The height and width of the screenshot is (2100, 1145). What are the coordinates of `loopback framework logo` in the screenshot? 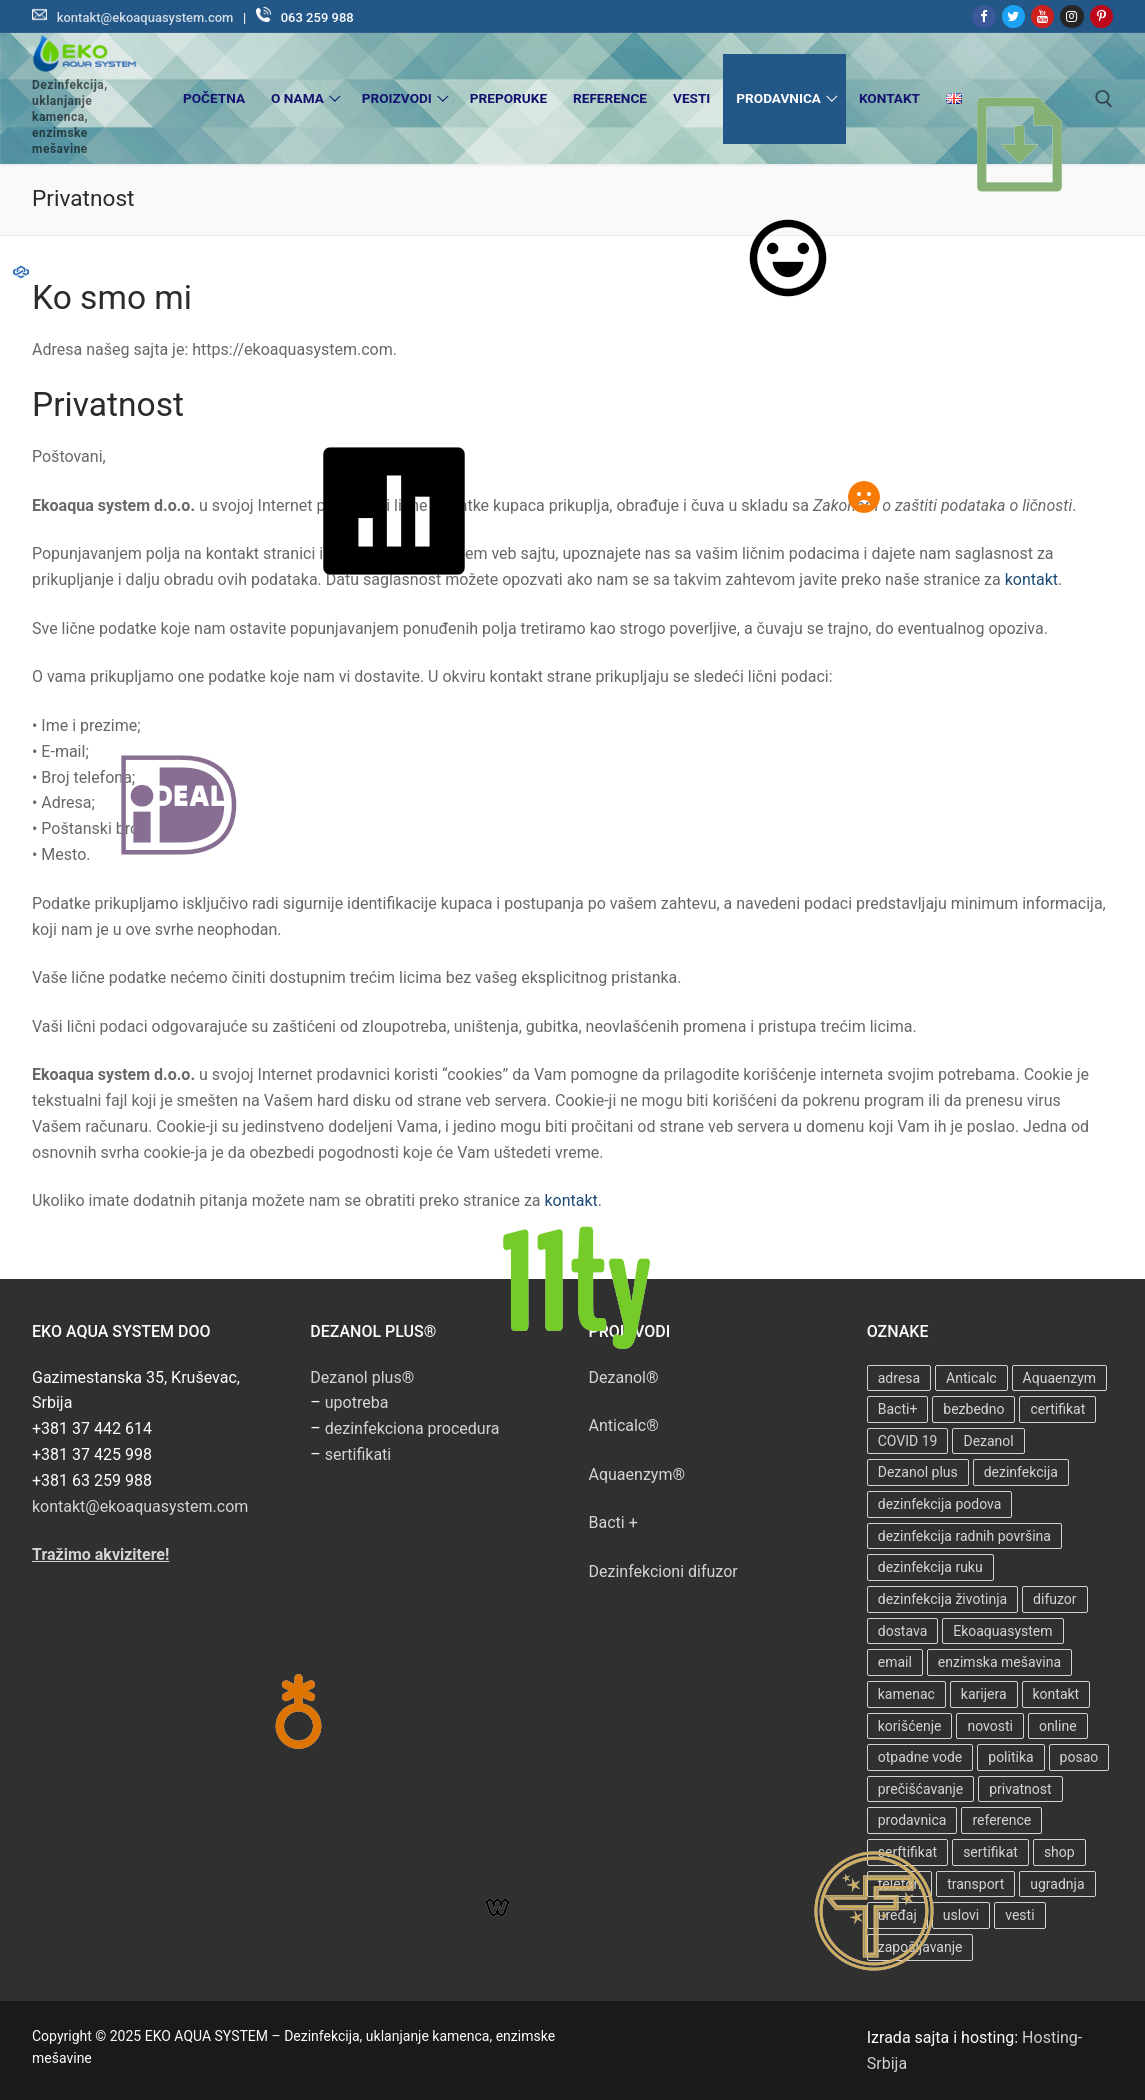 It's located at (21, 272).